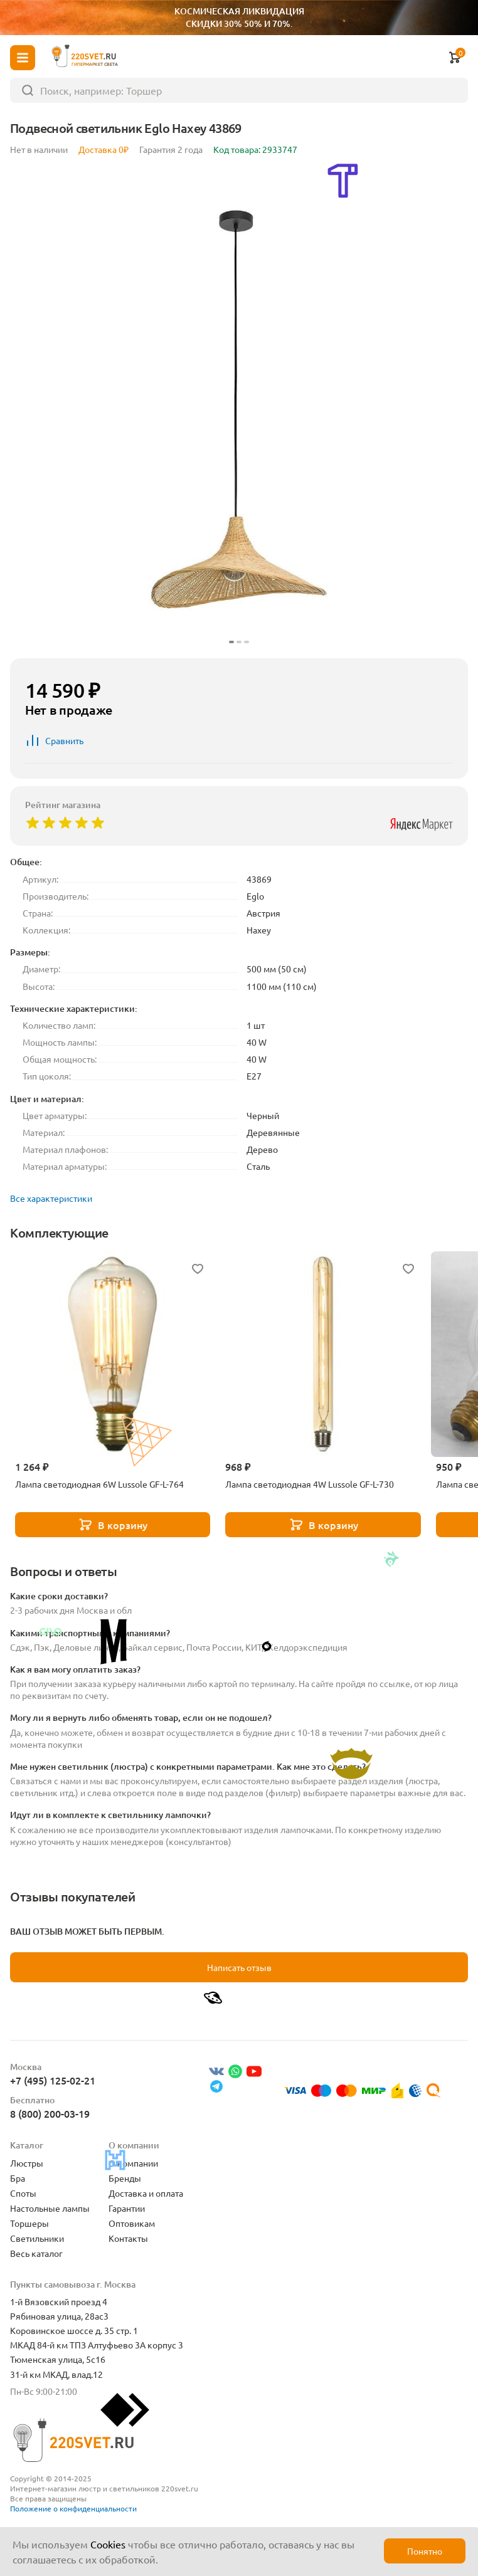 The width and height of the screenshot is (478, 2576). I want to click on bunny.net logo, so click(391, 1559).